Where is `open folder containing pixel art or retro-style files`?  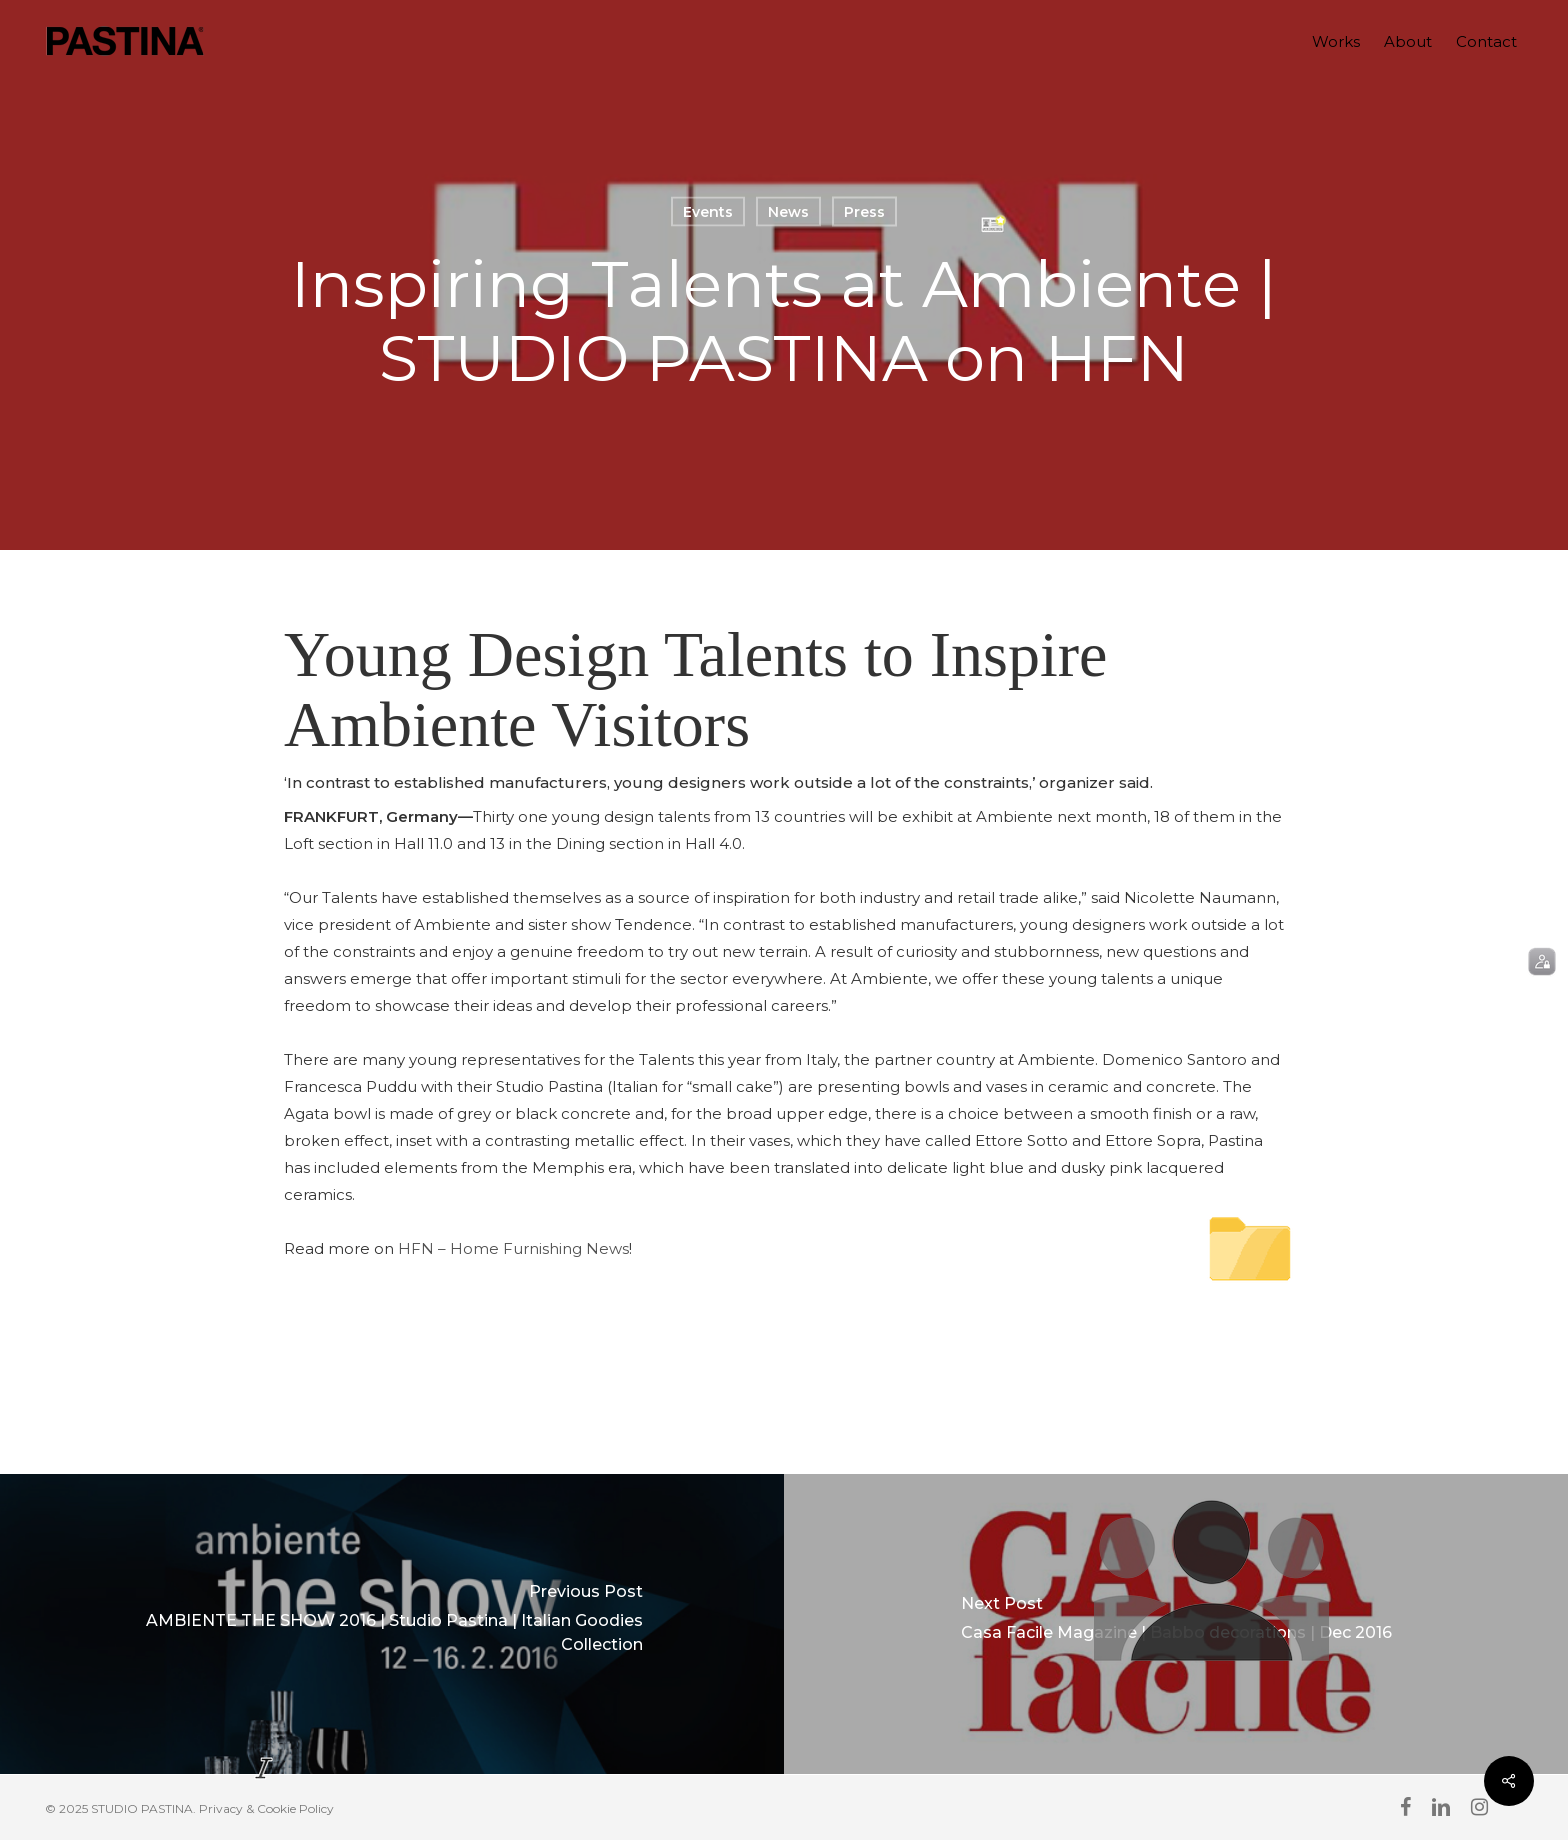 open folder containing pixel art or retro-style files is located at coordinates (1250, 1251).